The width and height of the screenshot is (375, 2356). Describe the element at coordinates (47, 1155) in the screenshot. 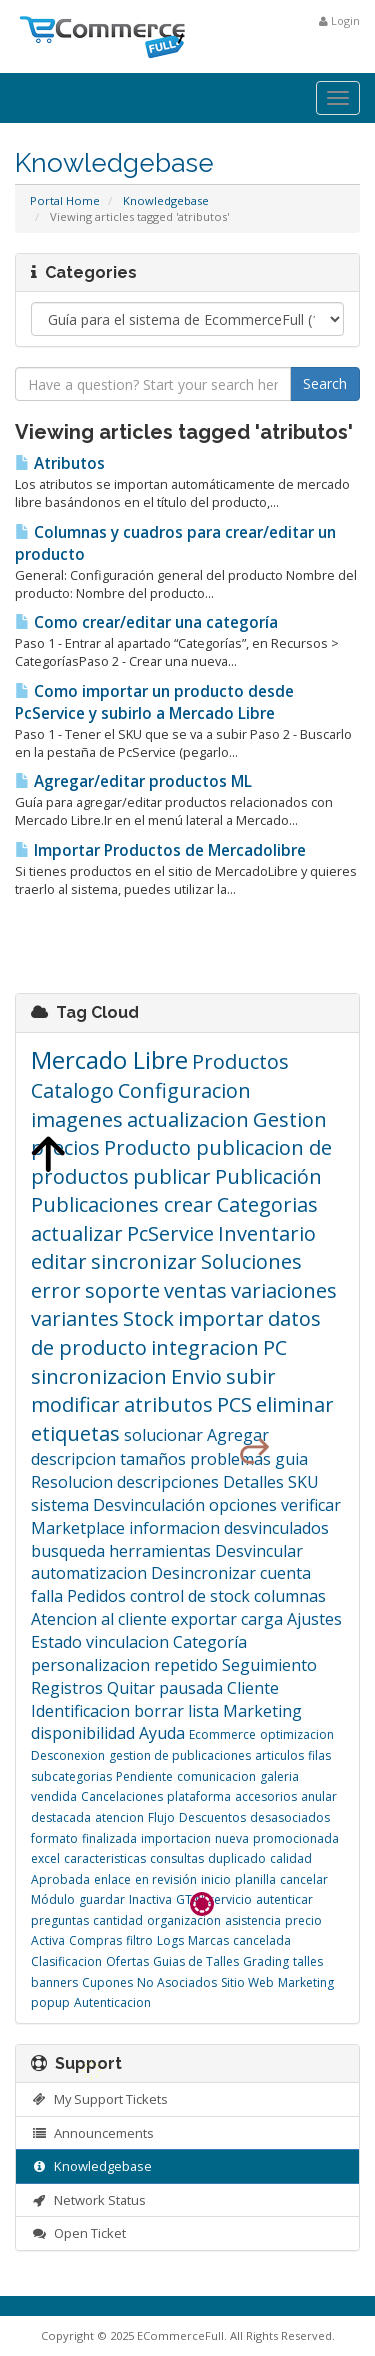

I see `scroll to top of page` at that location.